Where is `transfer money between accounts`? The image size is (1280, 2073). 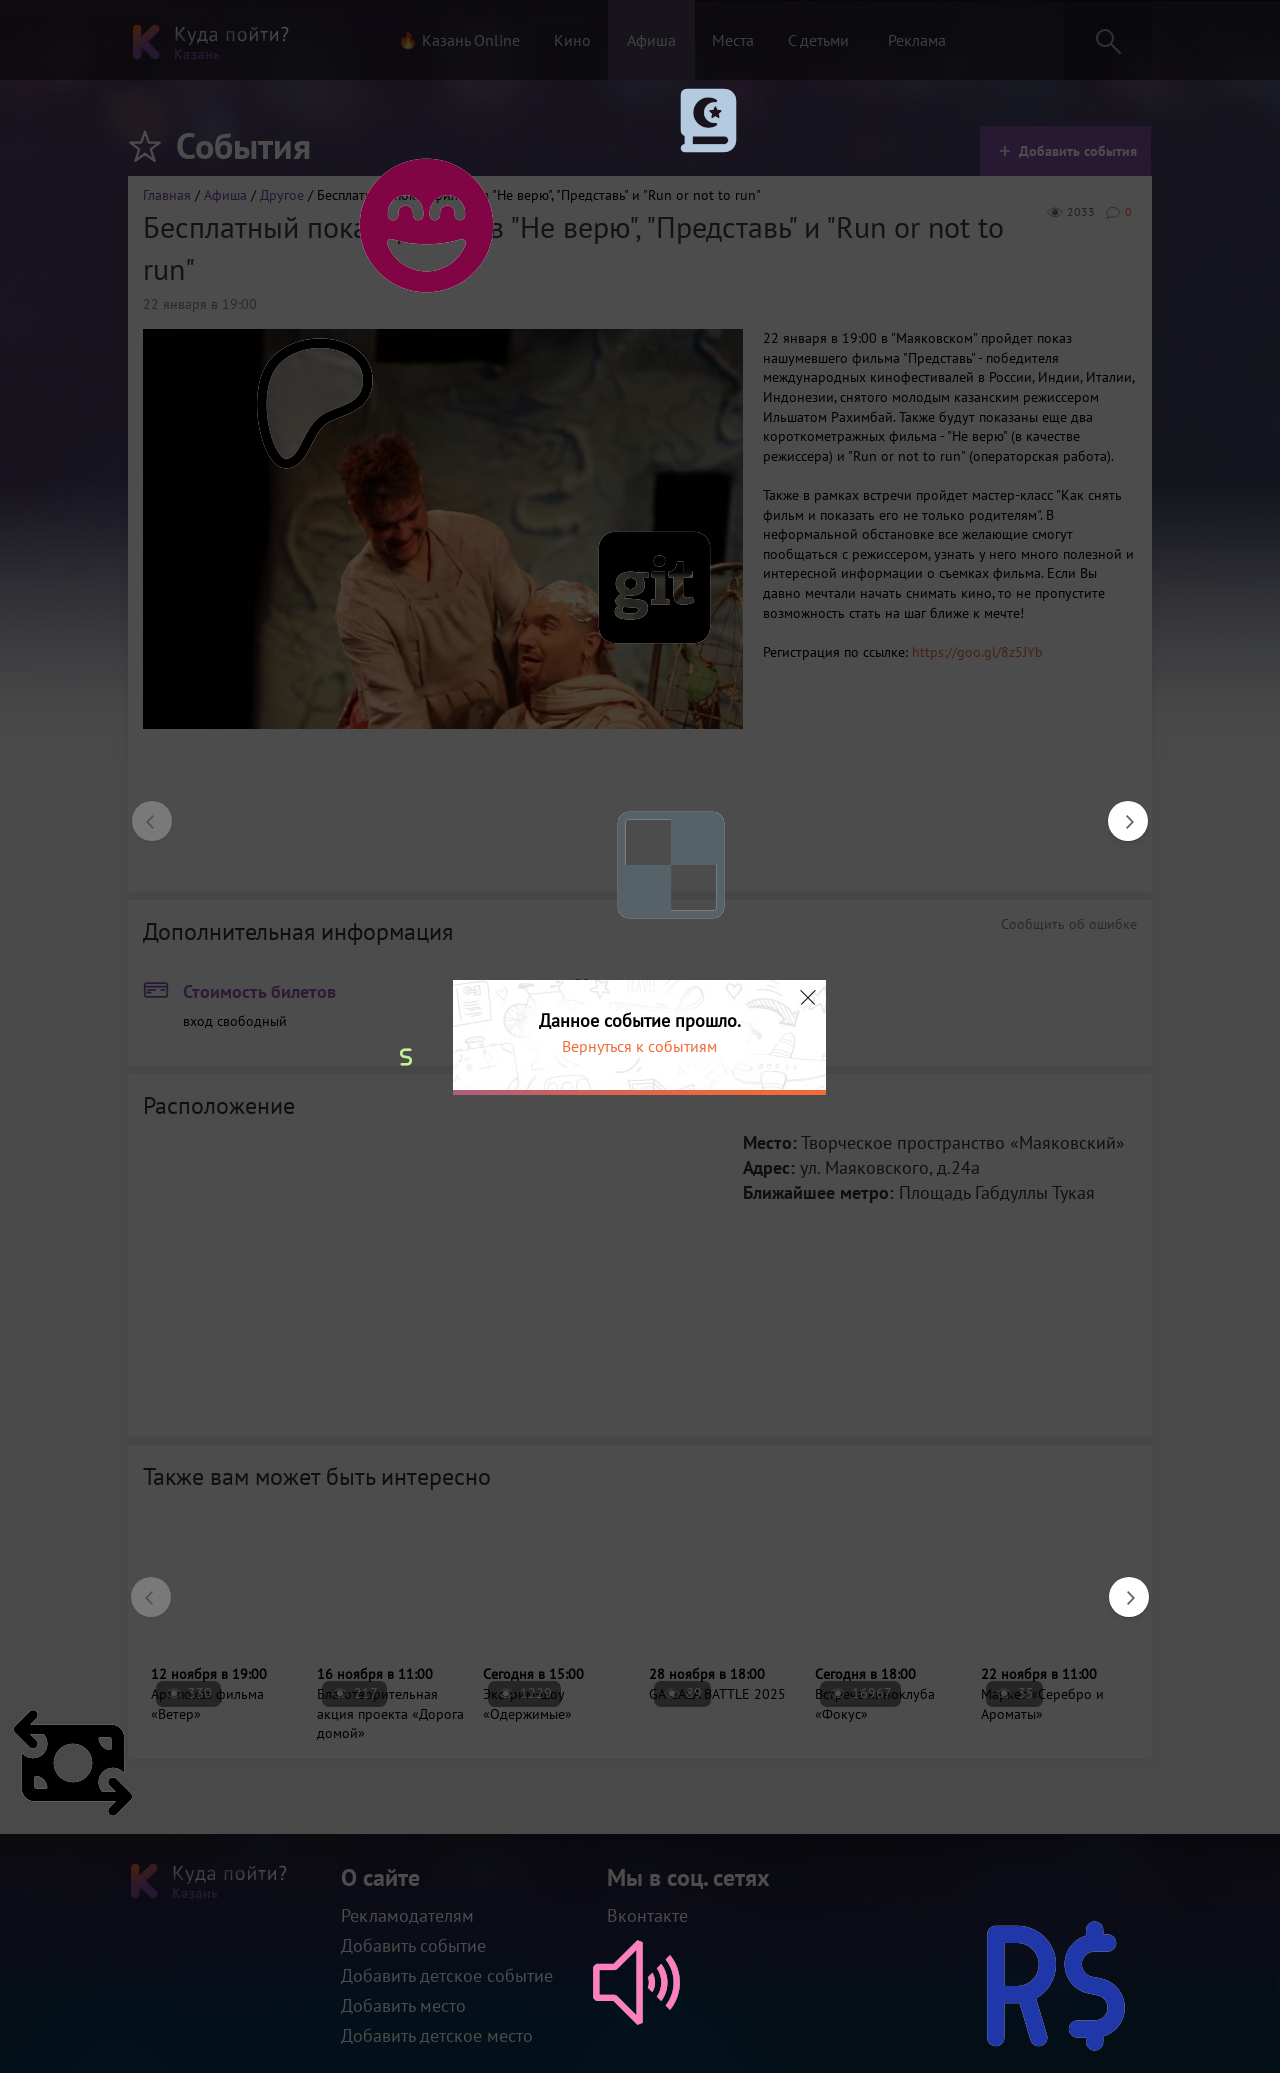
transfer money between accounts is located at coordinates (73, 1763).